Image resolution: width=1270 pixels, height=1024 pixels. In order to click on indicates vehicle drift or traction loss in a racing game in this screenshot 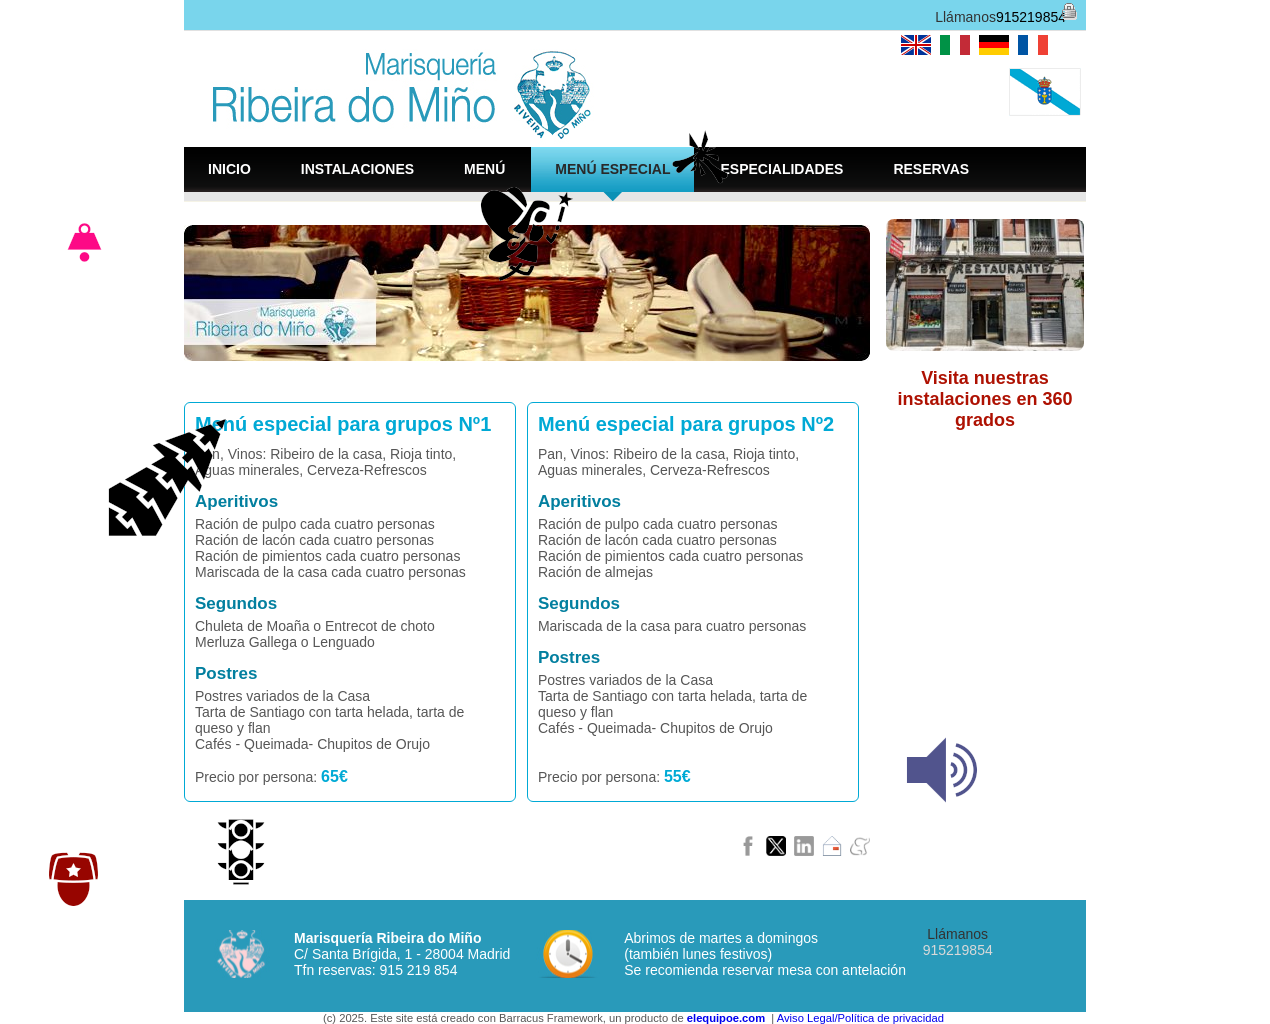, I will do `click(167, 477)`.